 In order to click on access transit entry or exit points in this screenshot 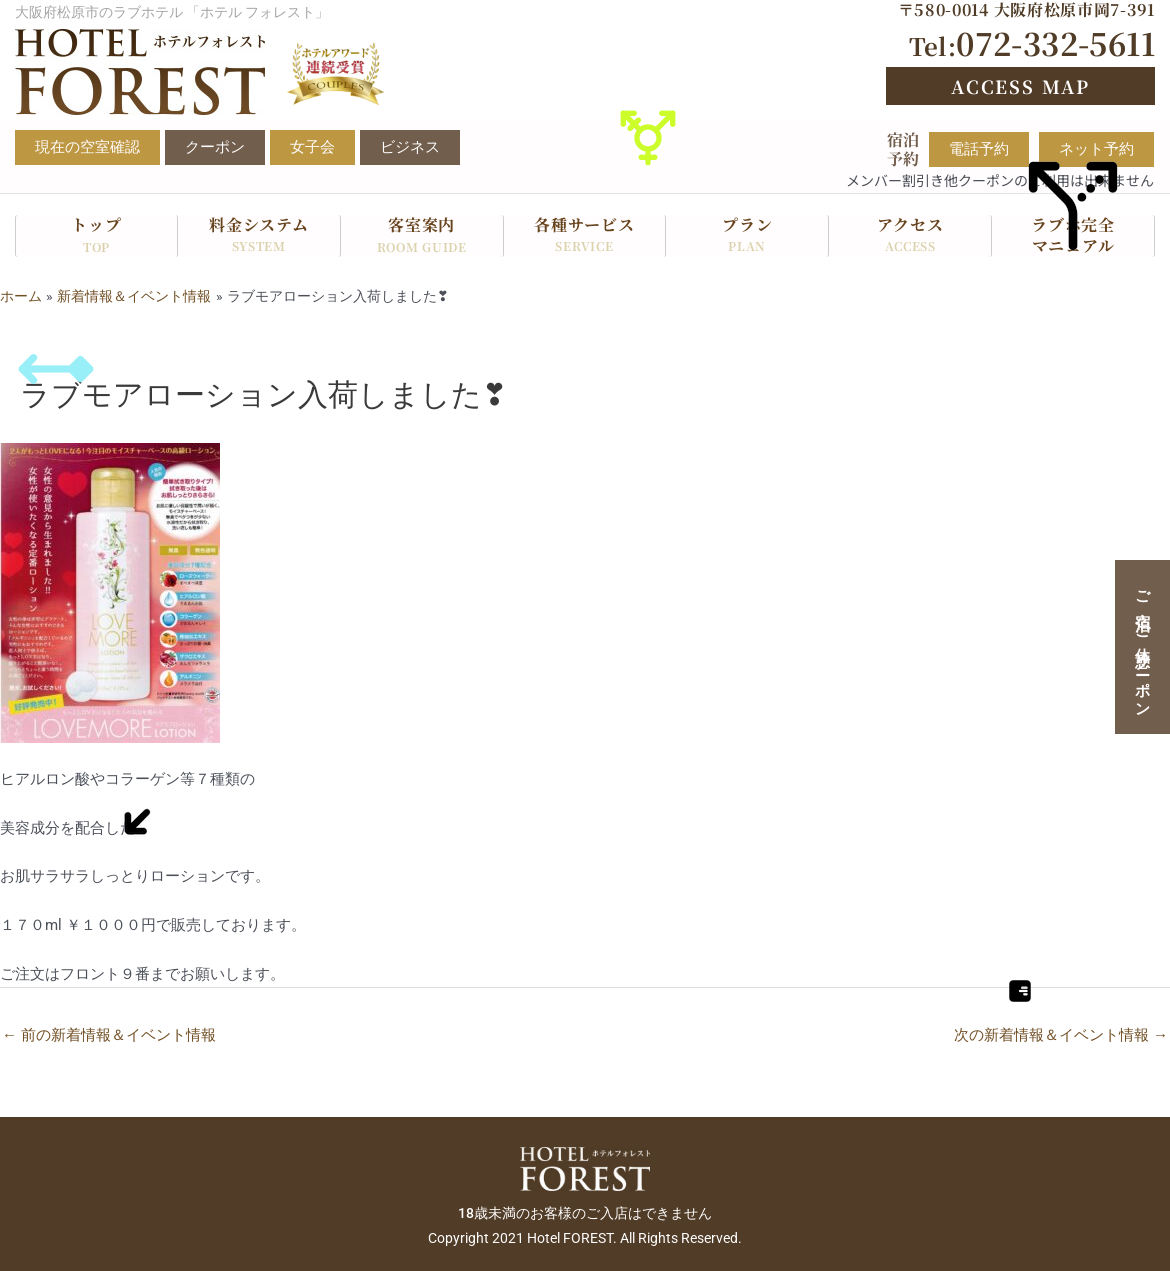, I will do `click(138, 821)`.